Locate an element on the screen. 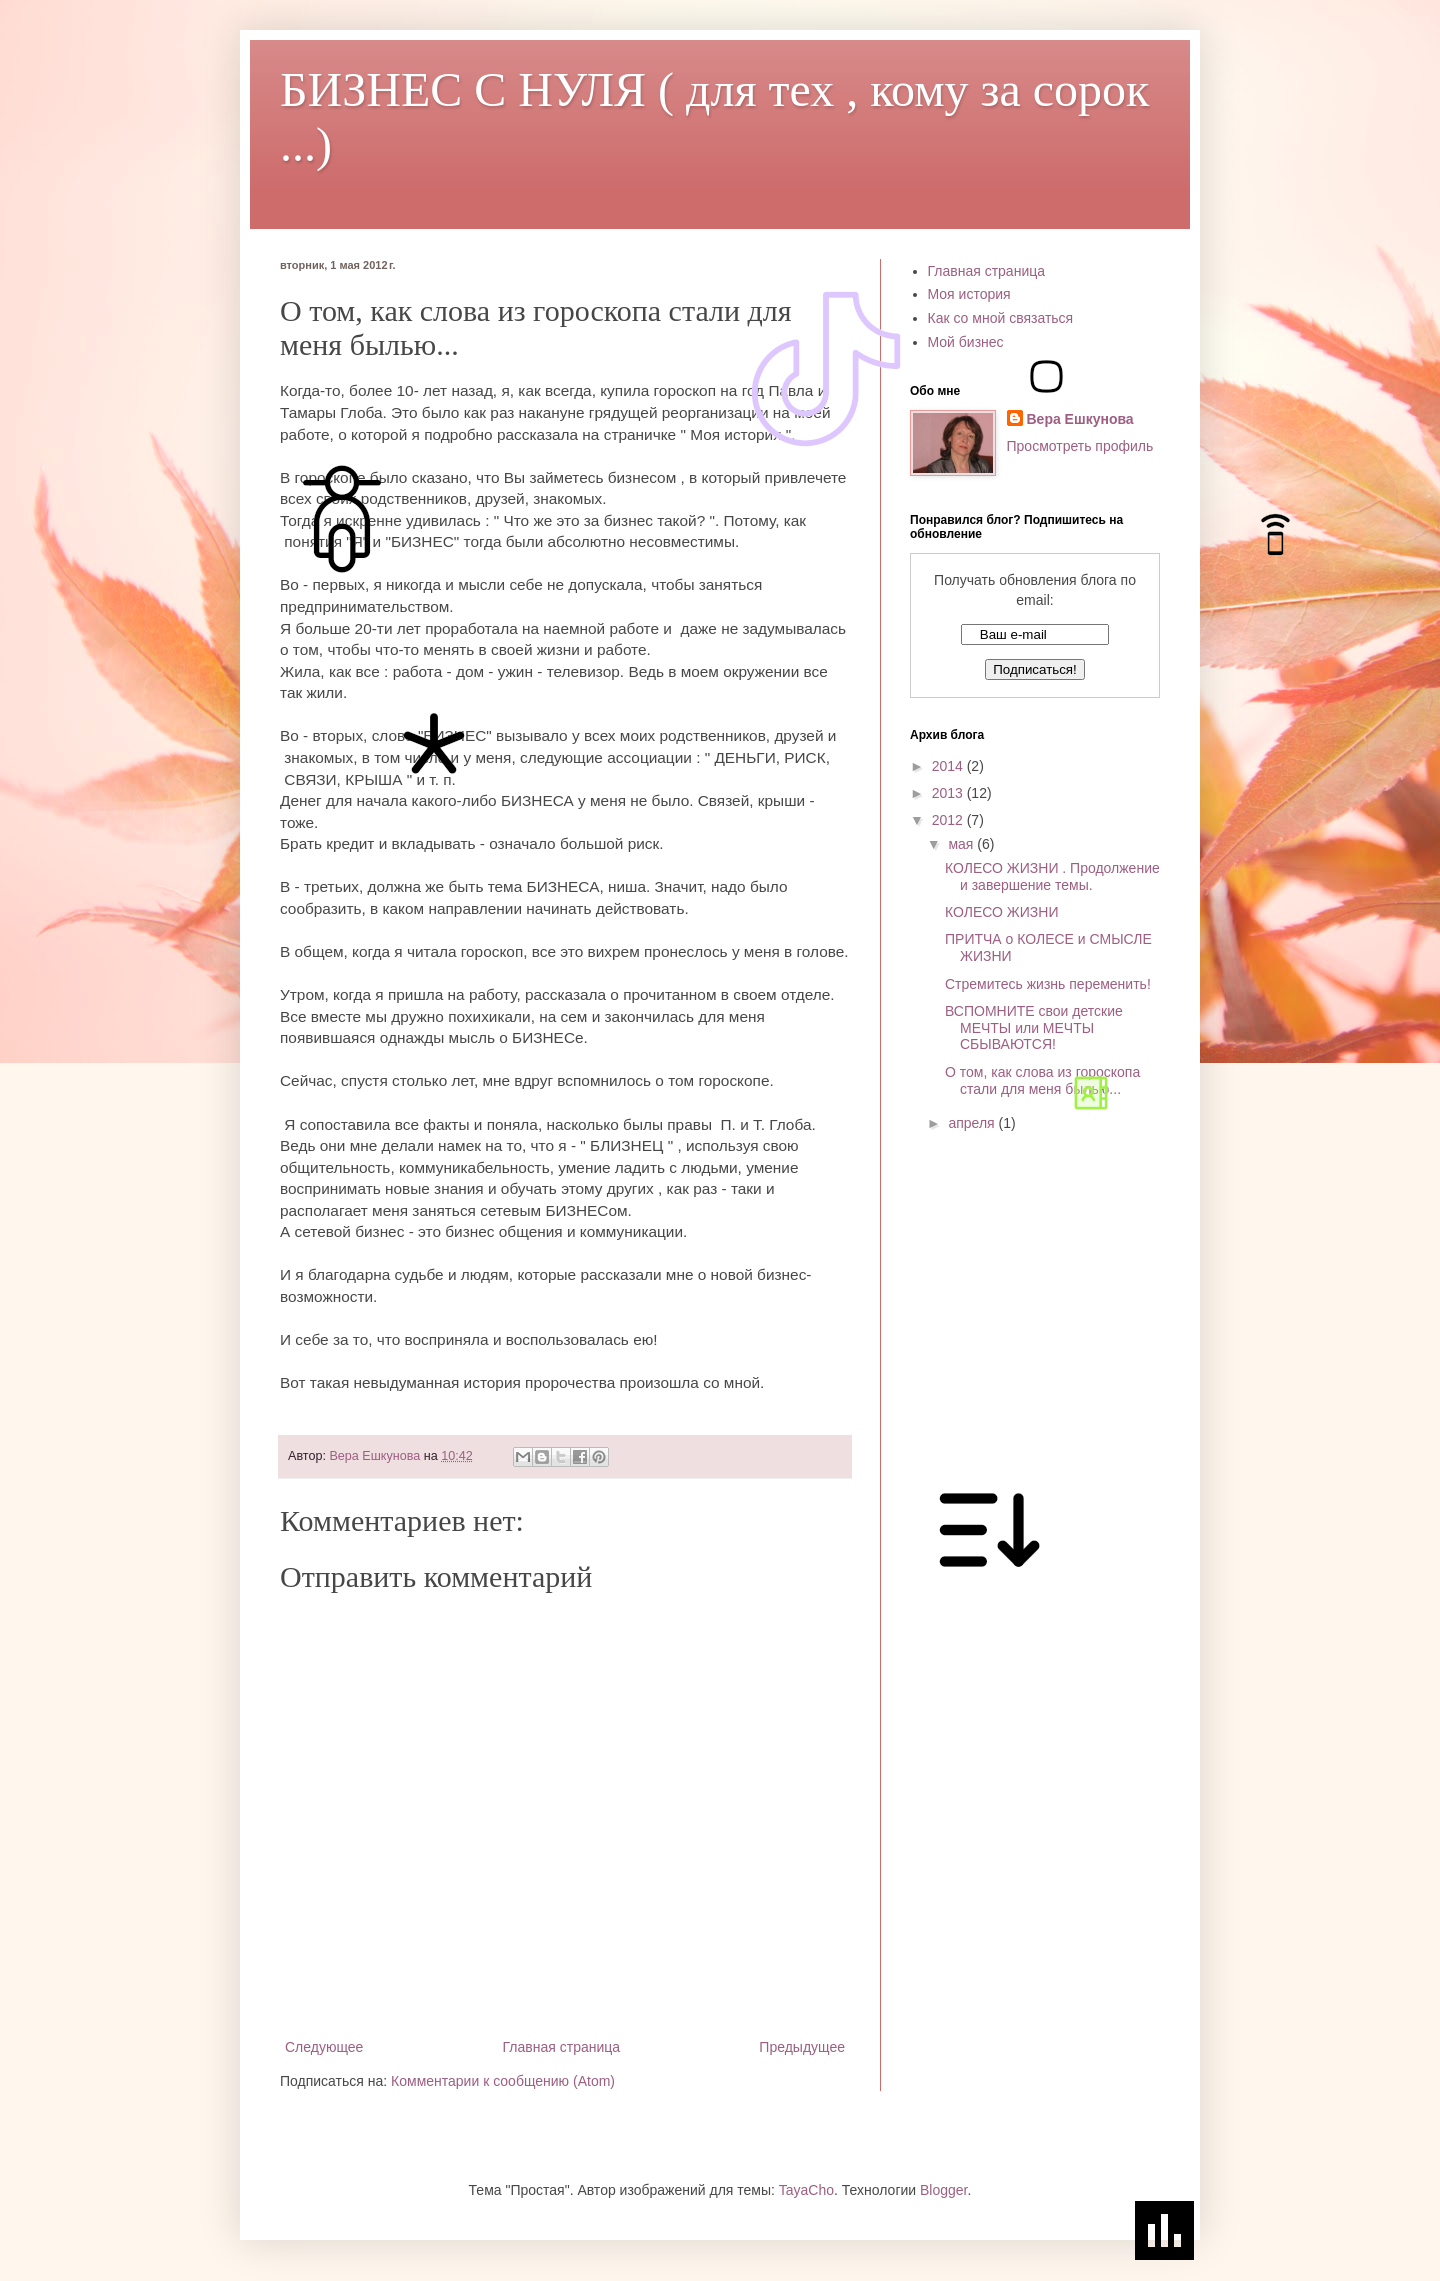  enable speakerphone during a call is located at coordinates (1275, 535).